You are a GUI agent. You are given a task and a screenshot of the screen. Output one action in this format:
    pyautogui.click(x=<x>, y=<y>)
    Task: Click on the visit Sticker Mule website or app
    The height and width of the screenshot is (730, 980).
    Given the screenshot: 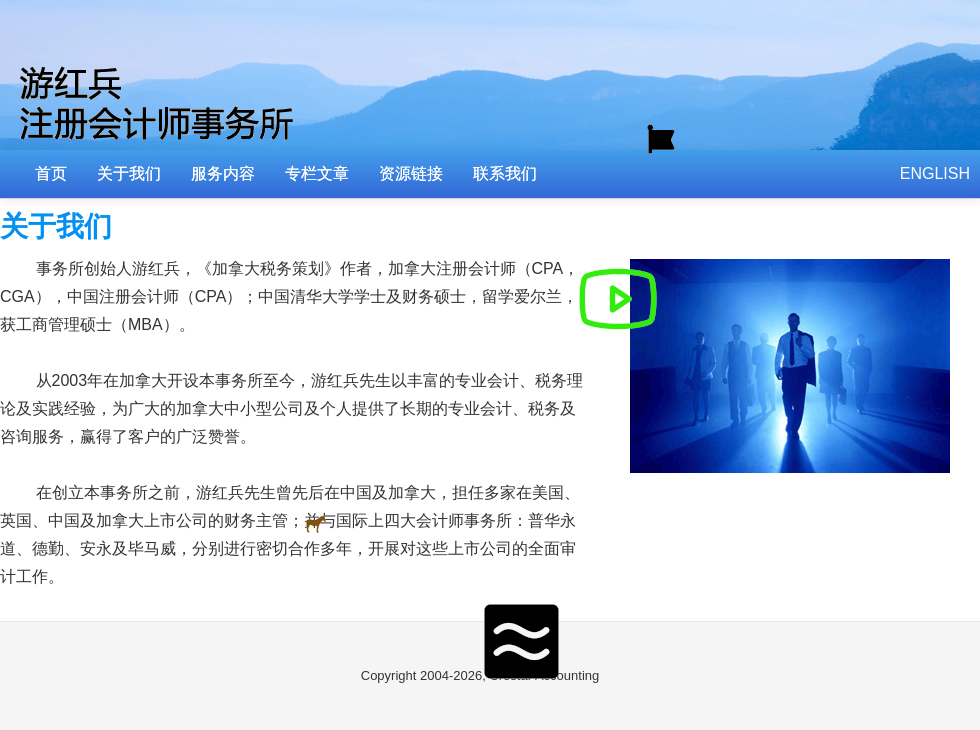 What is the action you would take?
    pyautogui.click(x=316, y=524)
    